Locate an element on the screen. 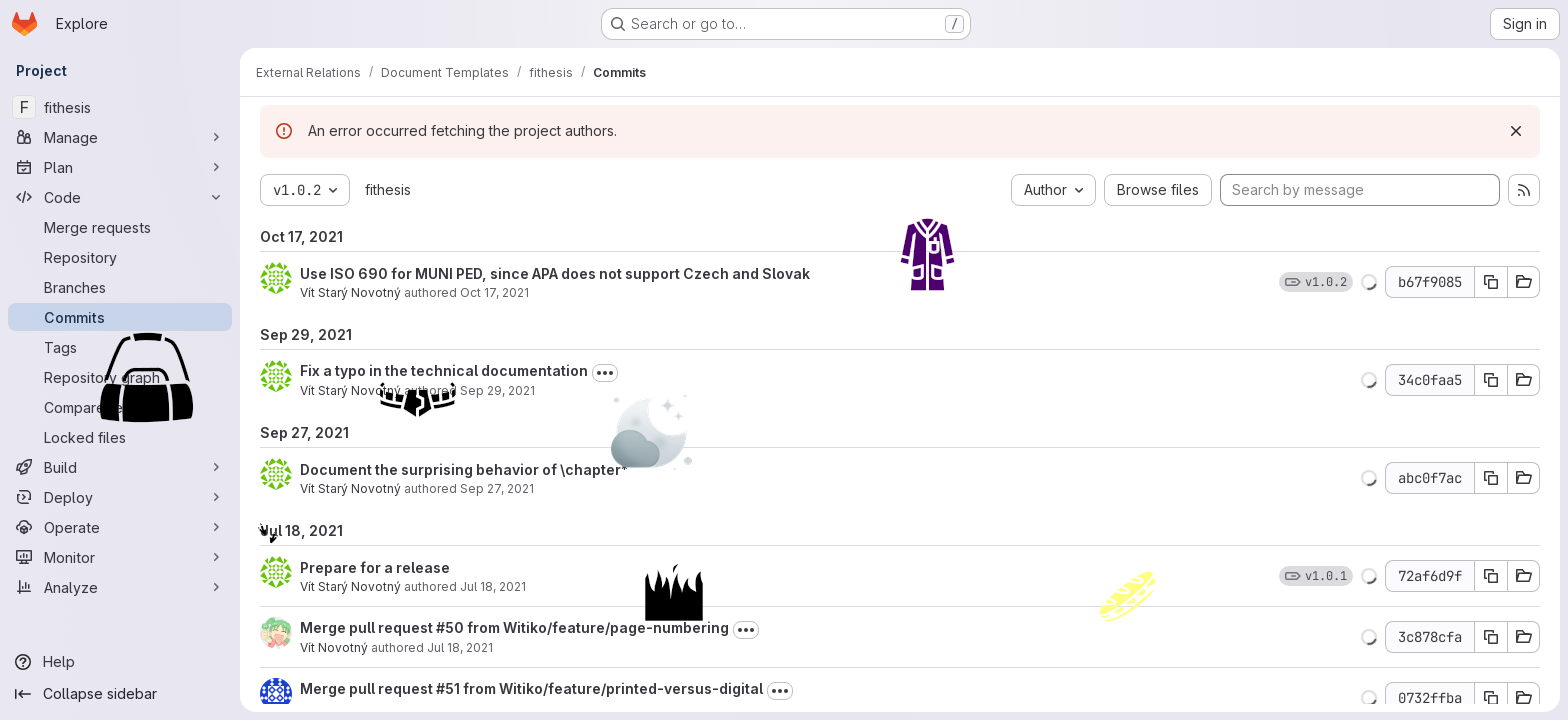  access gym or fitness features is located at coordinates (146, 377).